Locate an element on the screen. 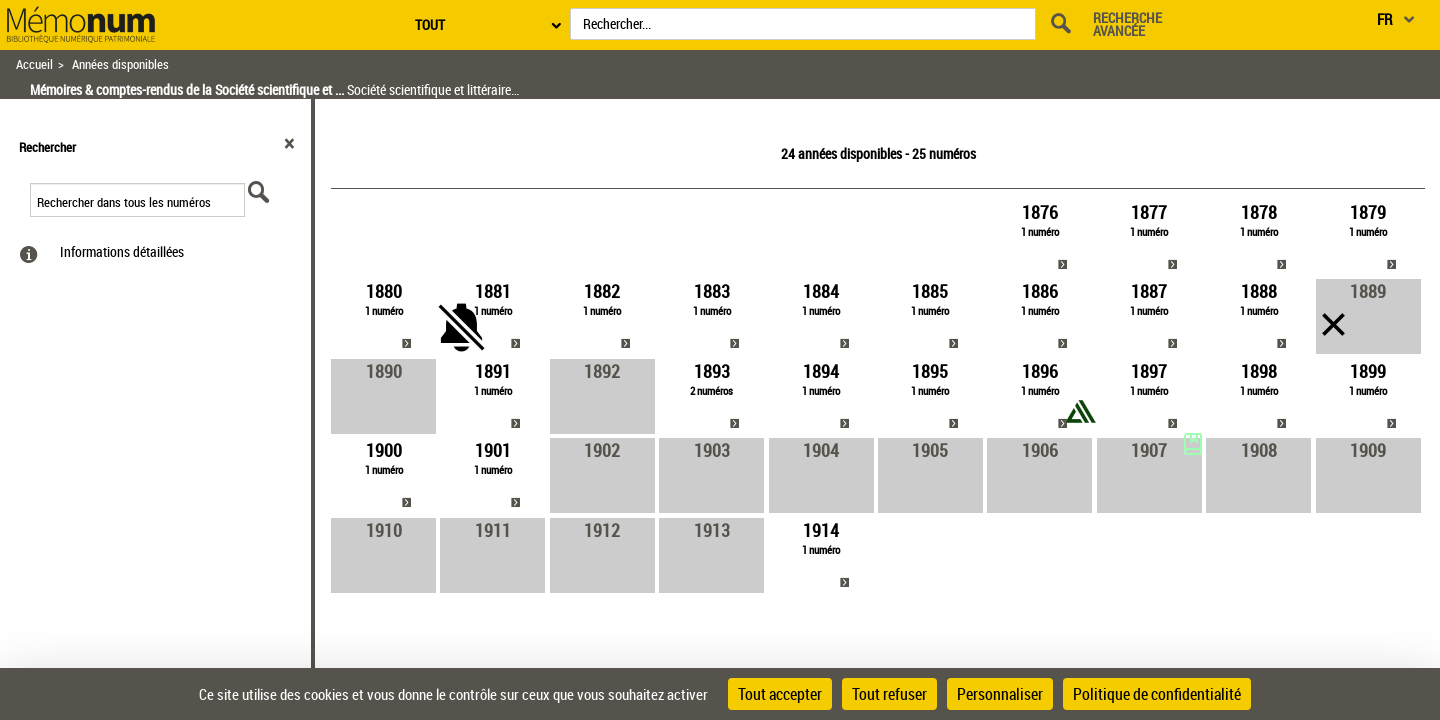  mute notifications is located at coordinates (461, 327).